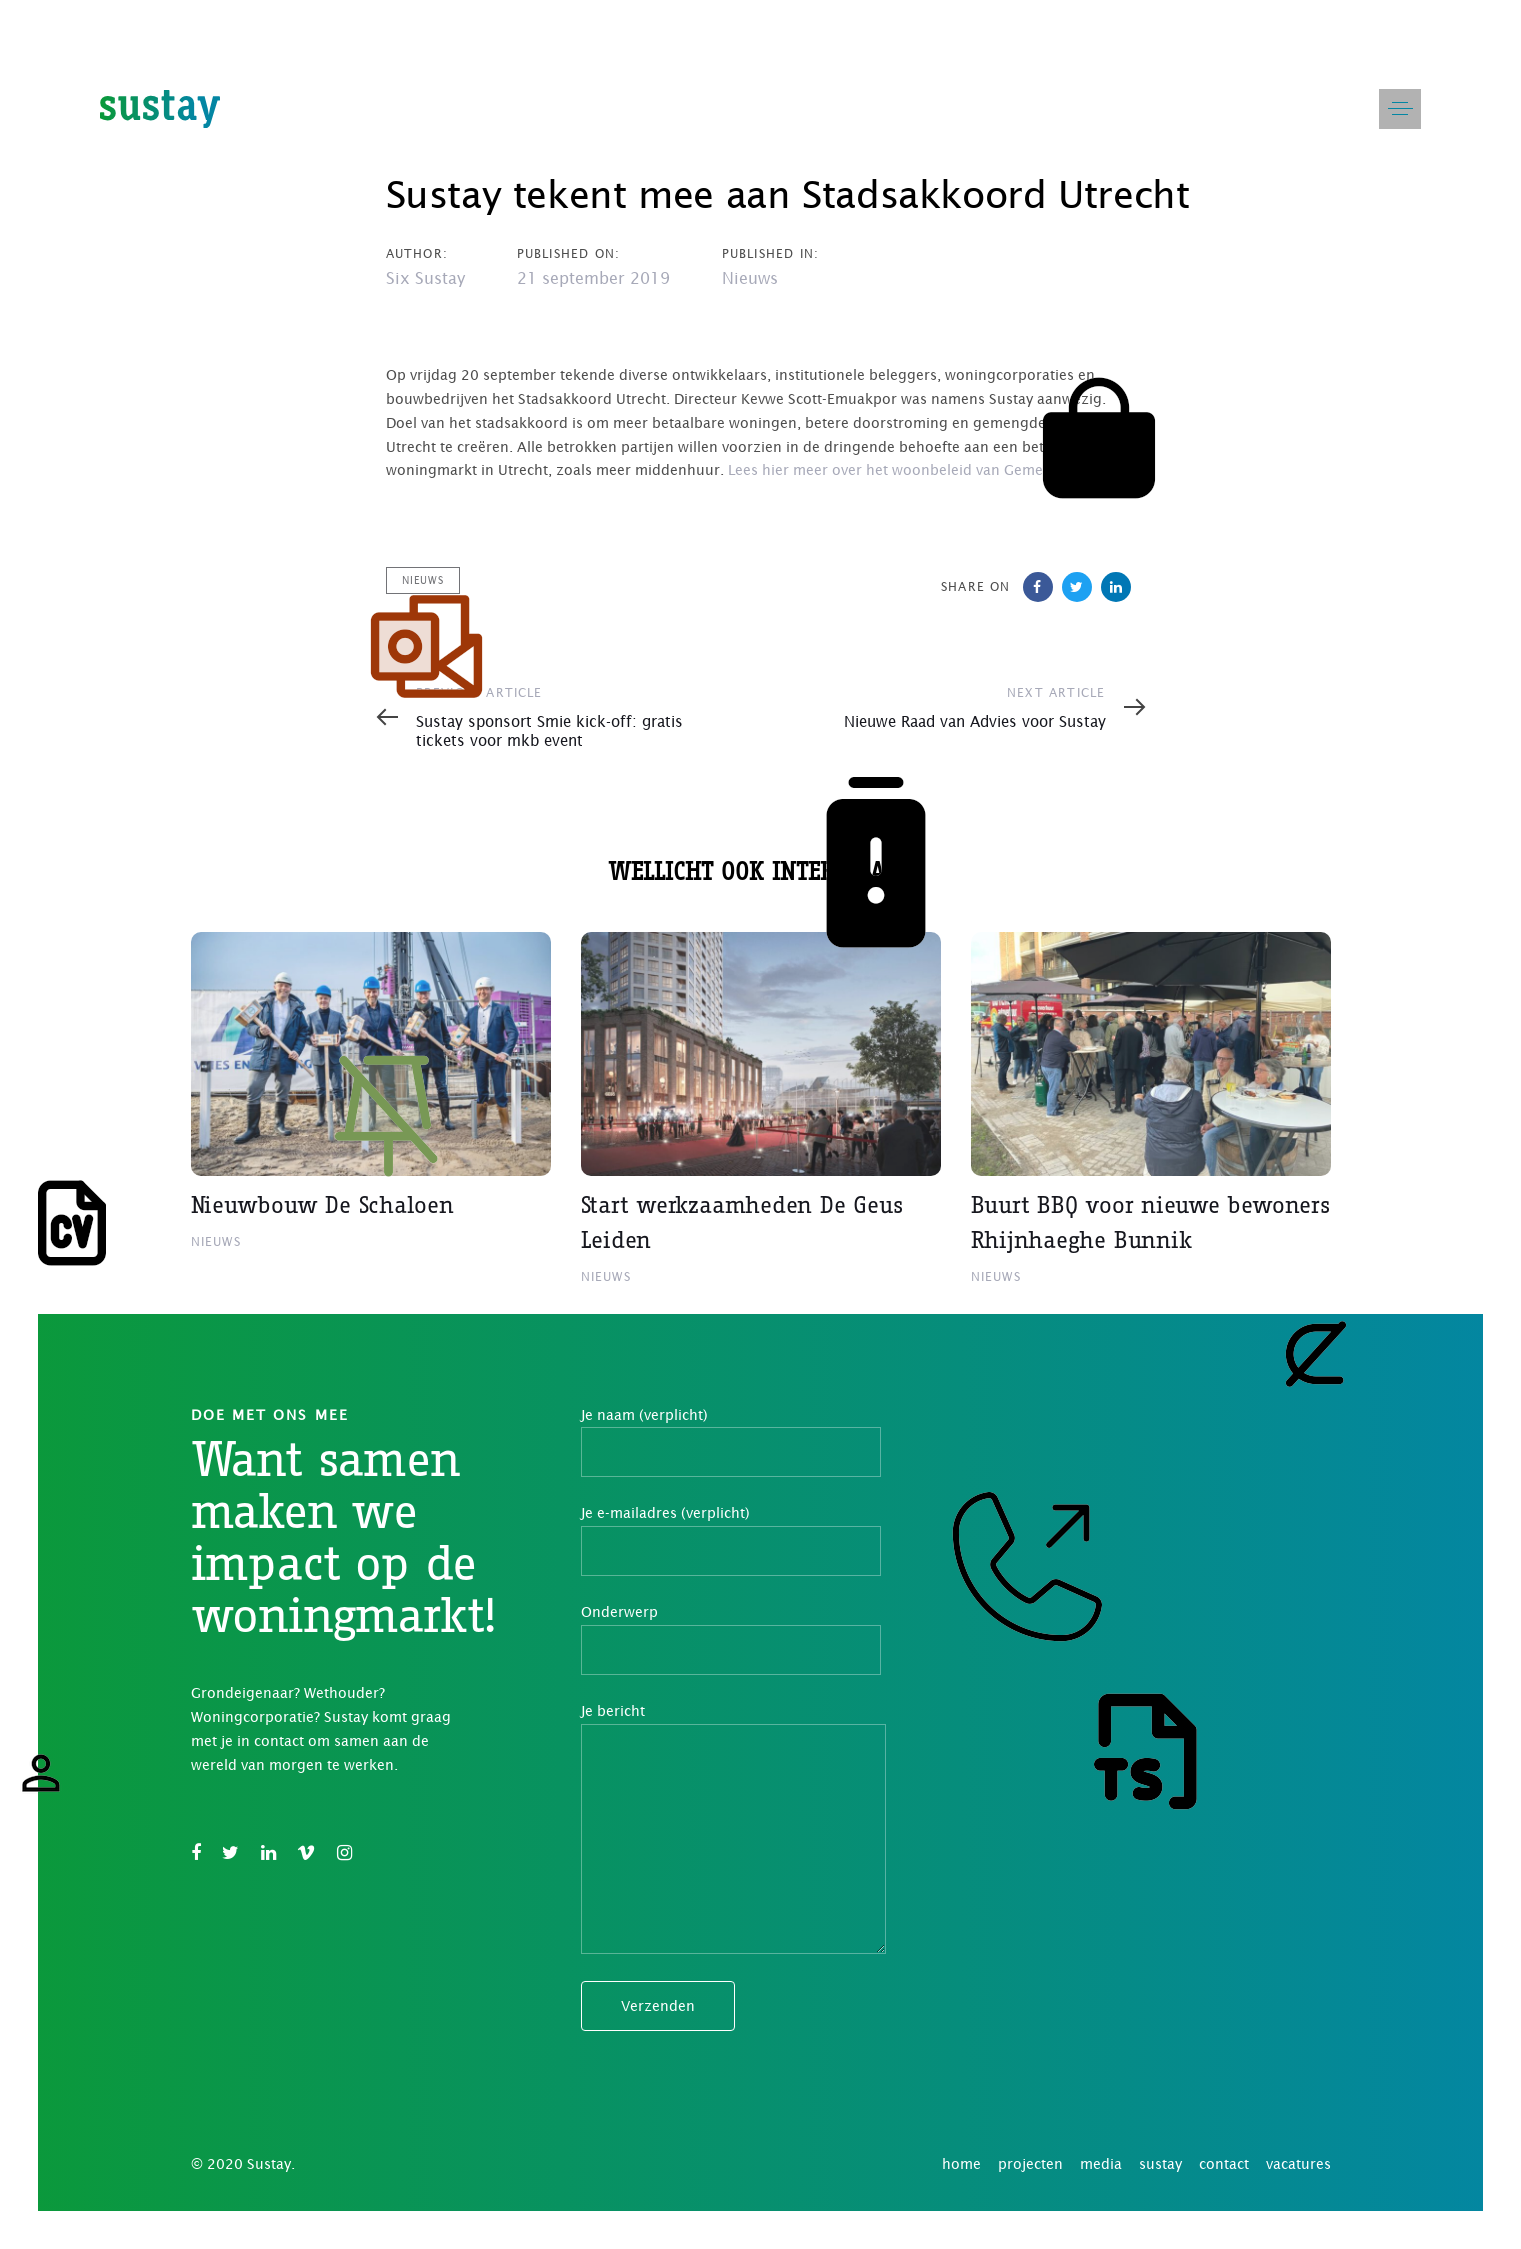 This screenshot has height=2249, width=1521. I want to click on indicates a set is not a subset of another in mathematical notation, so click(1316, 1354).